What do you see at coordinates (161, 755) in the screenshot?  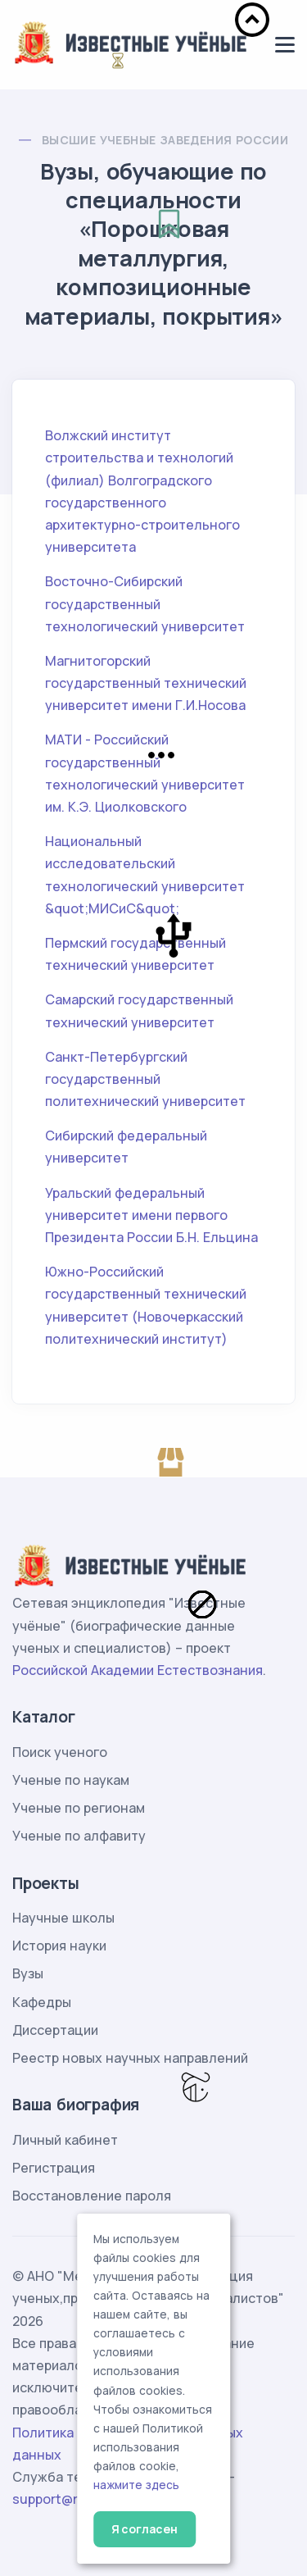 I see `access more options or actions` at bounding box center [161, 755].